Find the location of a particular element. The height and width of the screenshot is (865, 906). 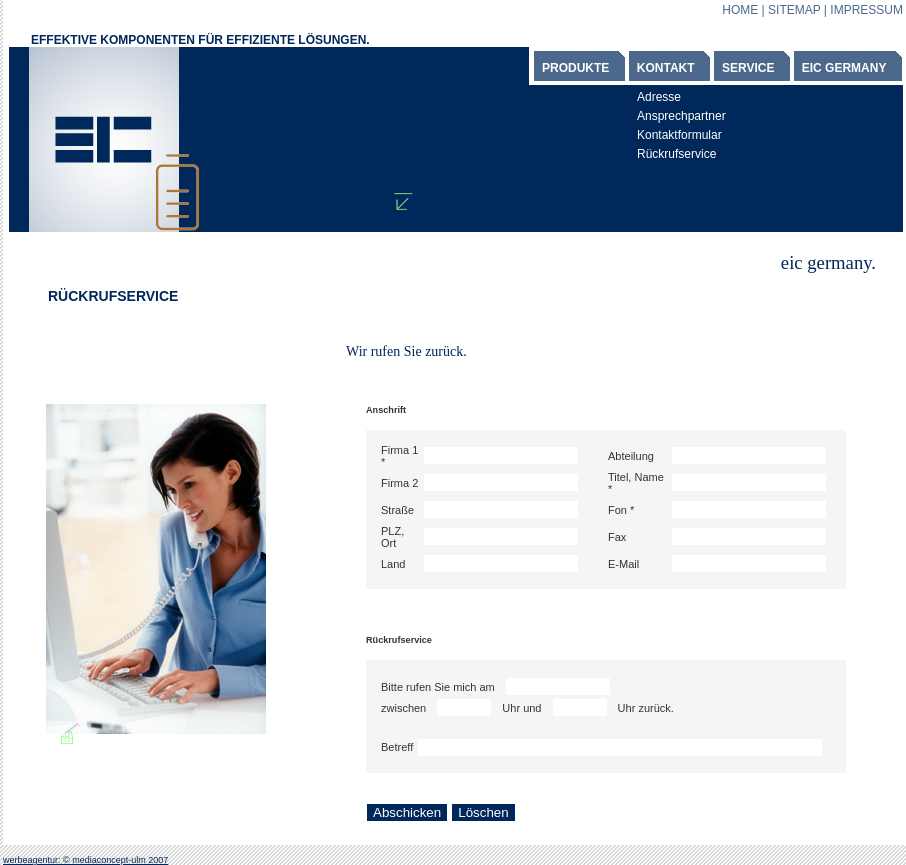

indicates high battery level is located at coordinates (177, 193).